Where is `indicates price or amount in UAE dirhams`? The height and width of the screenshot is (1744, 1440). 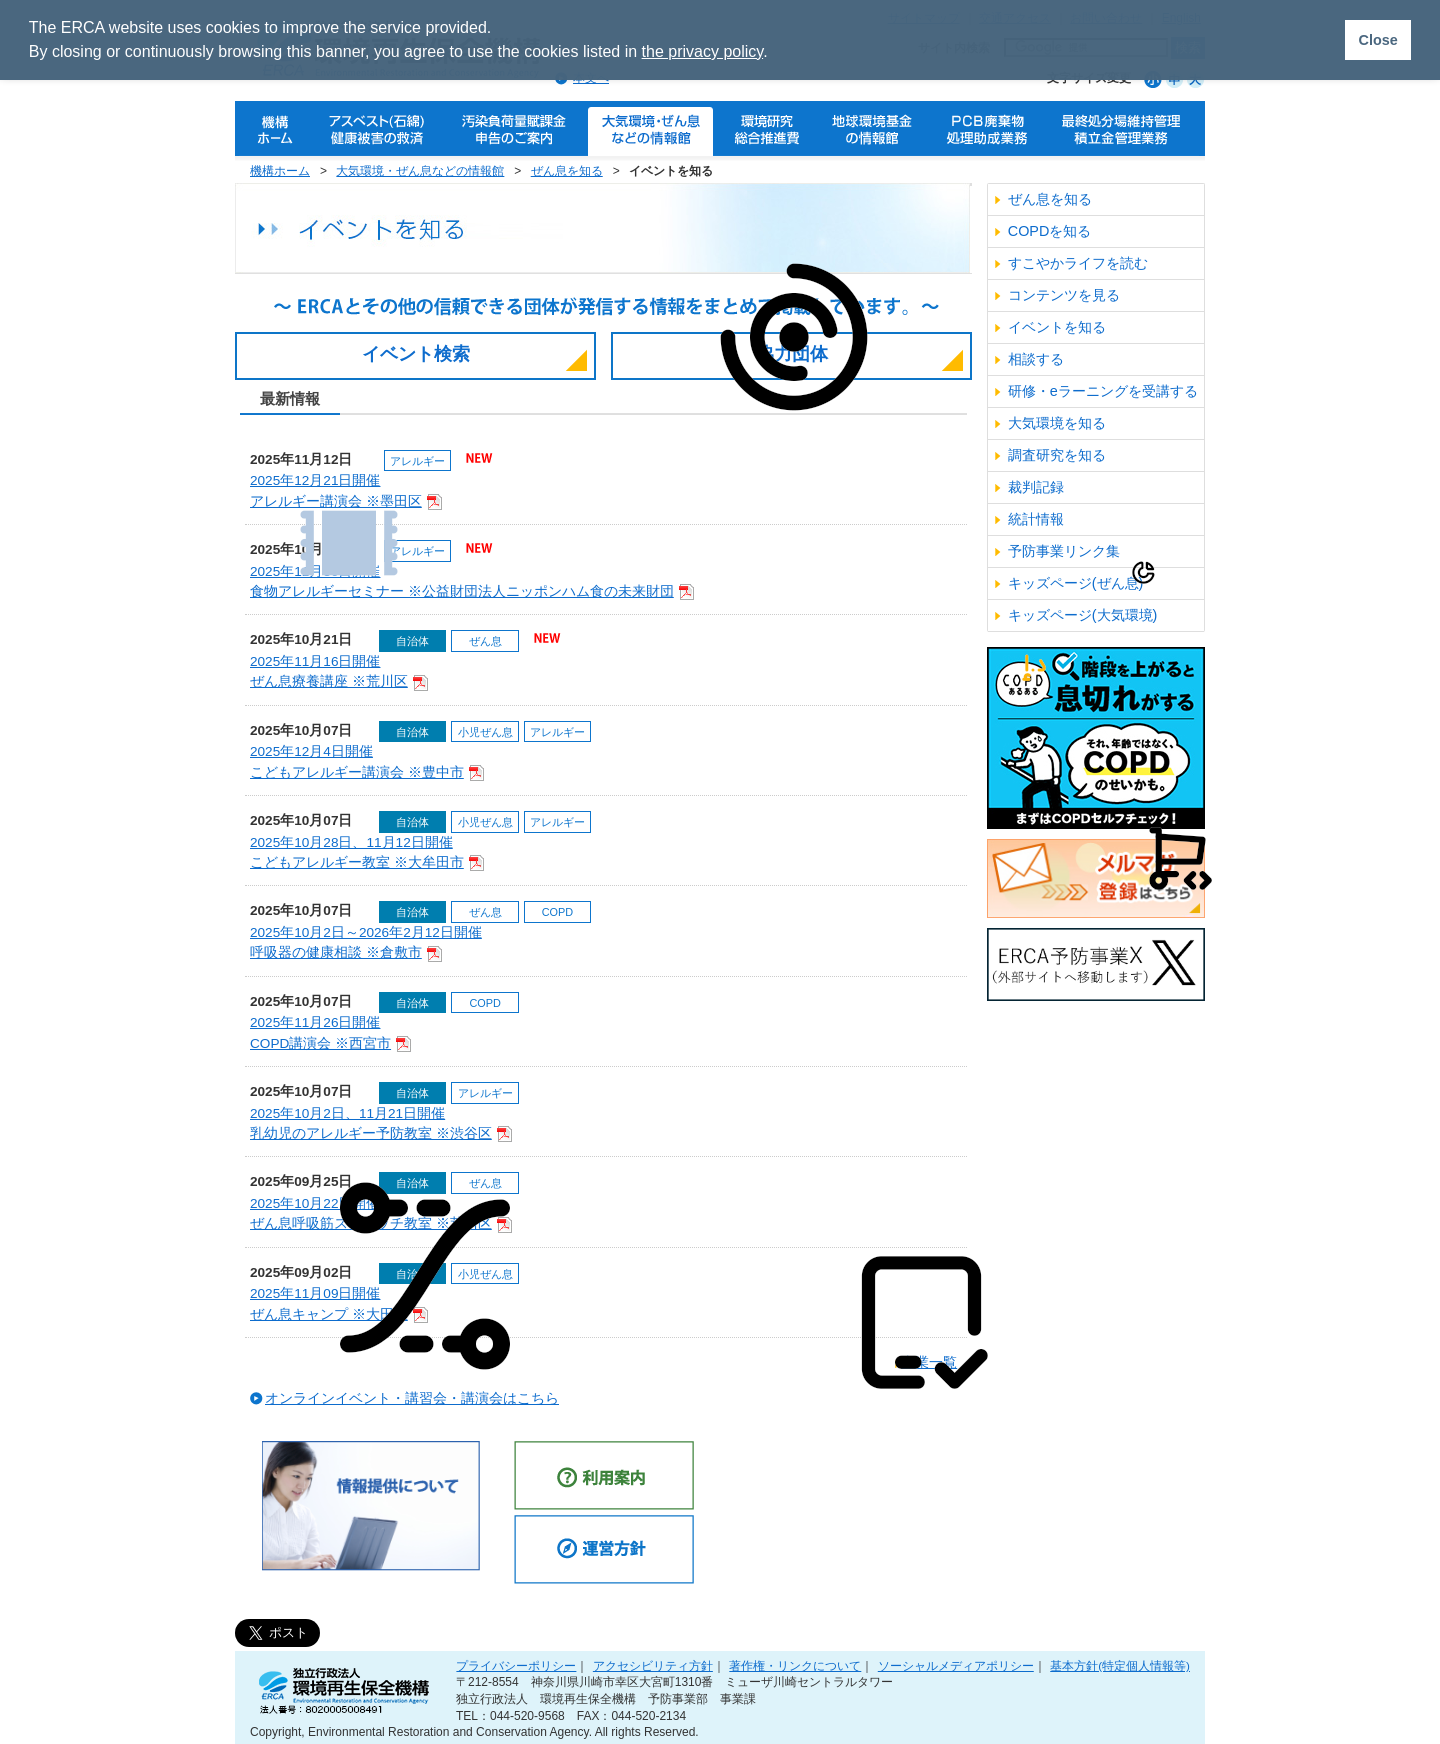
indicates price or amount in UAE dirhams is located at coordinates (1034, 668).